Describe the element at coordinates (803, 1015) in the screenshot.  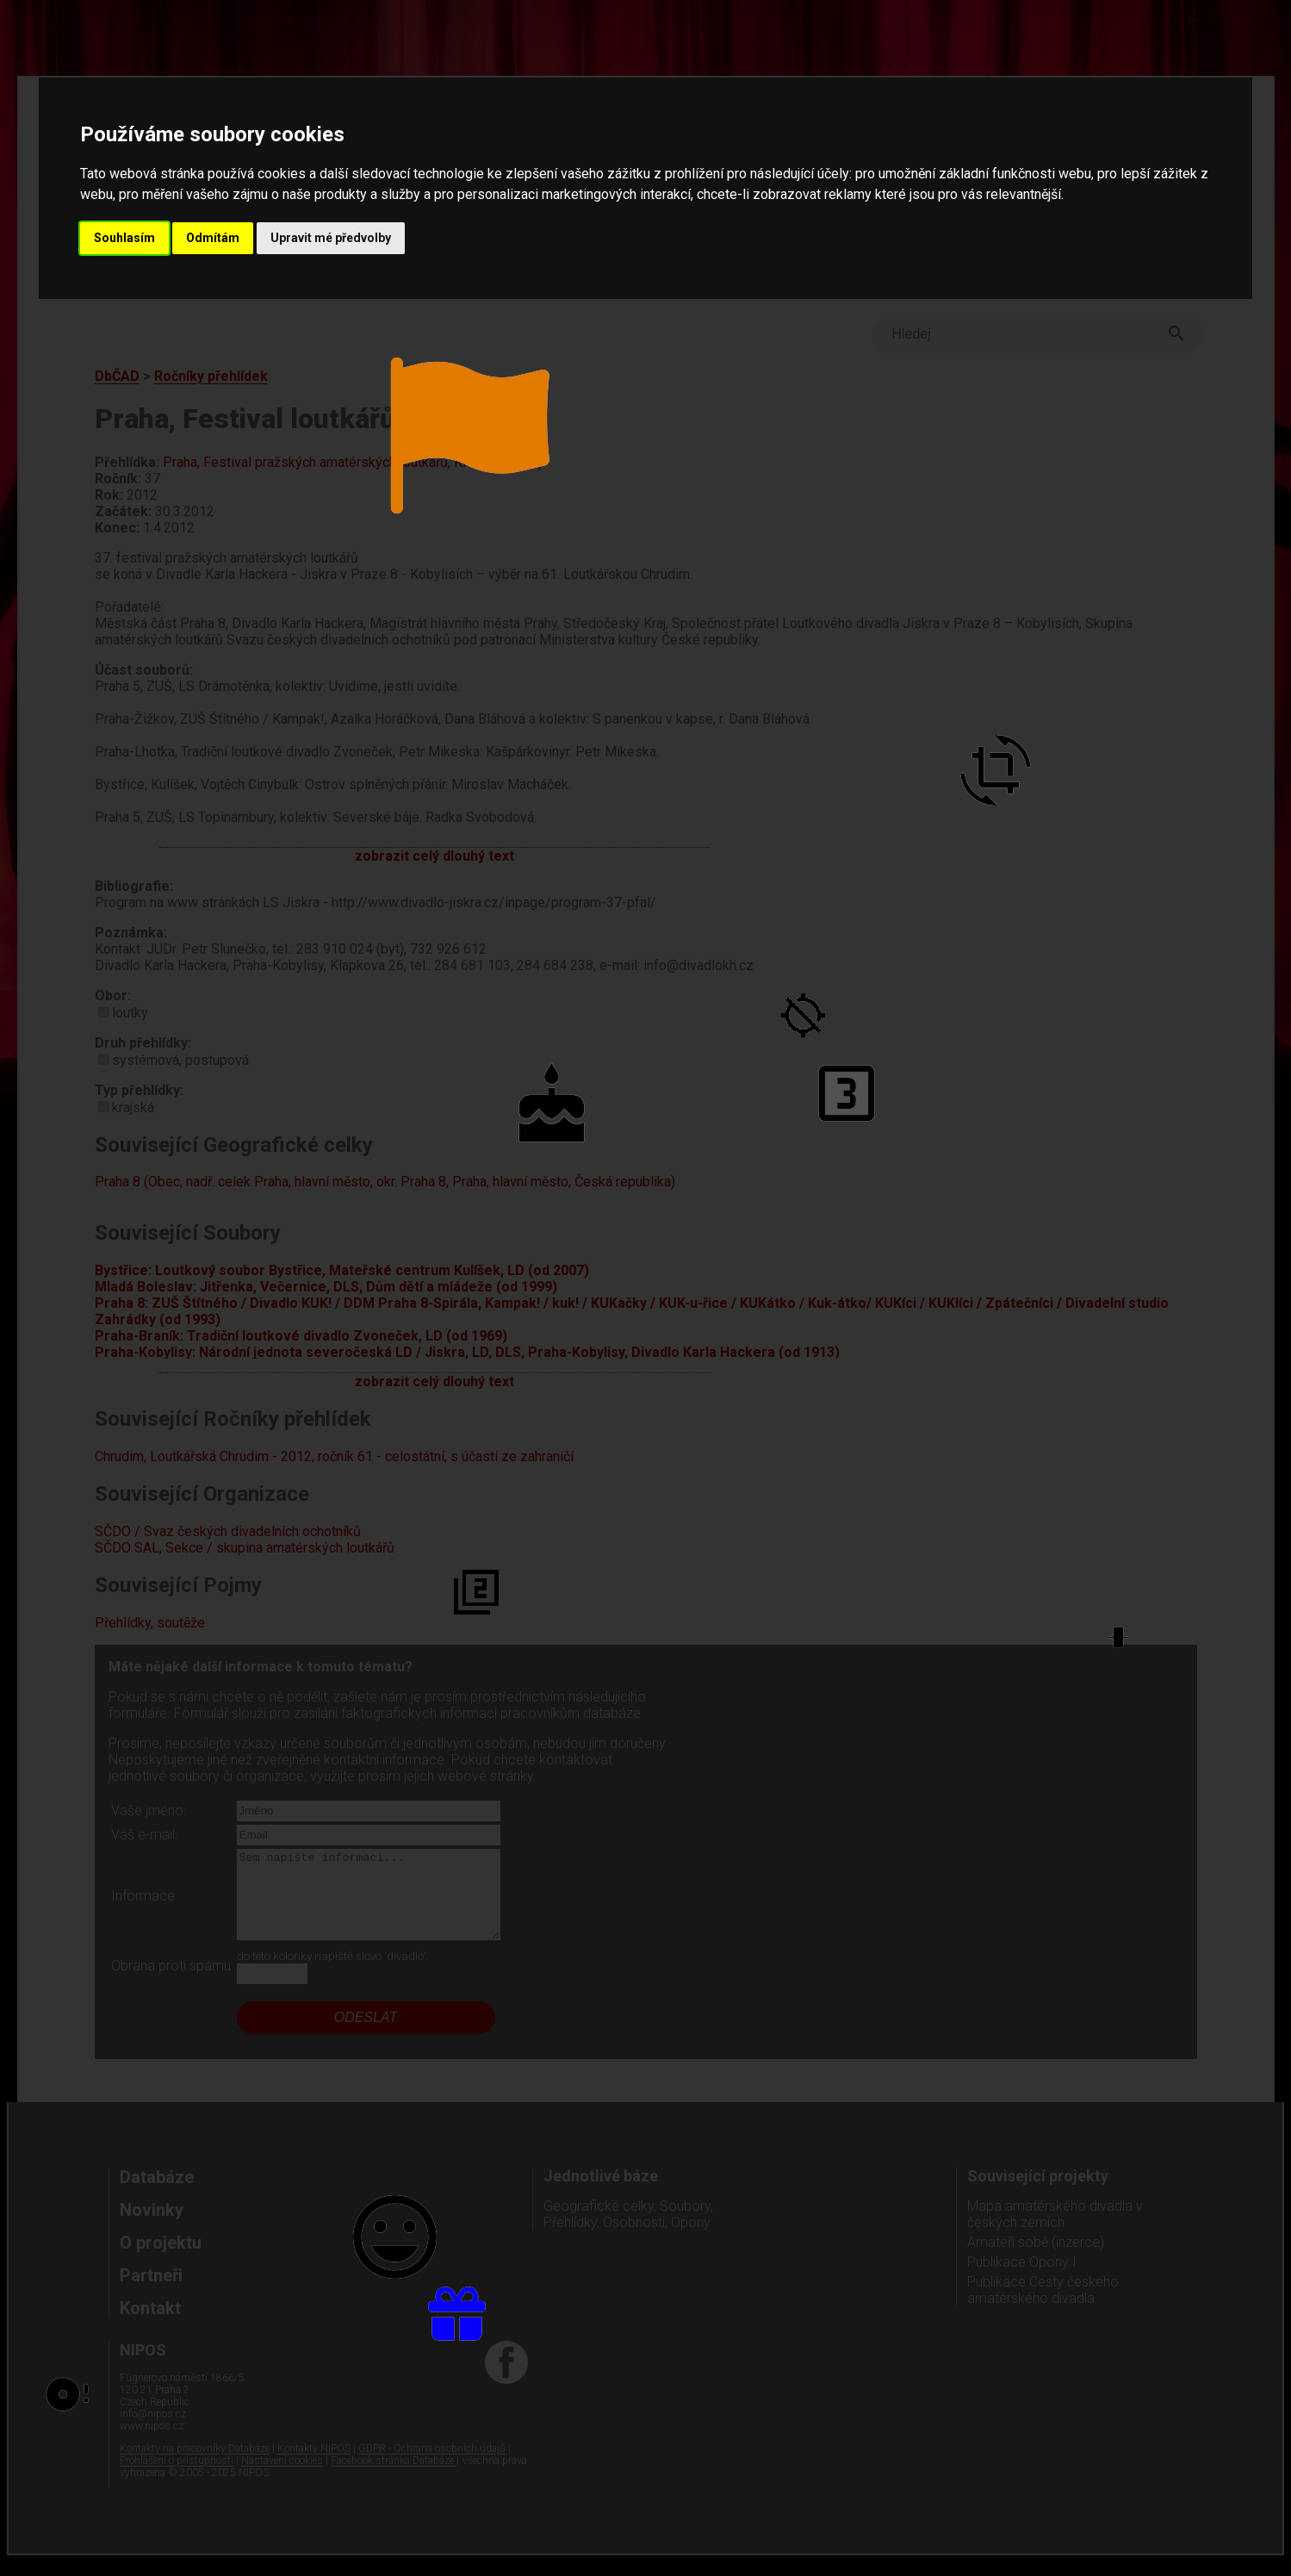
I see `indicates GPS is turned off` at that location.